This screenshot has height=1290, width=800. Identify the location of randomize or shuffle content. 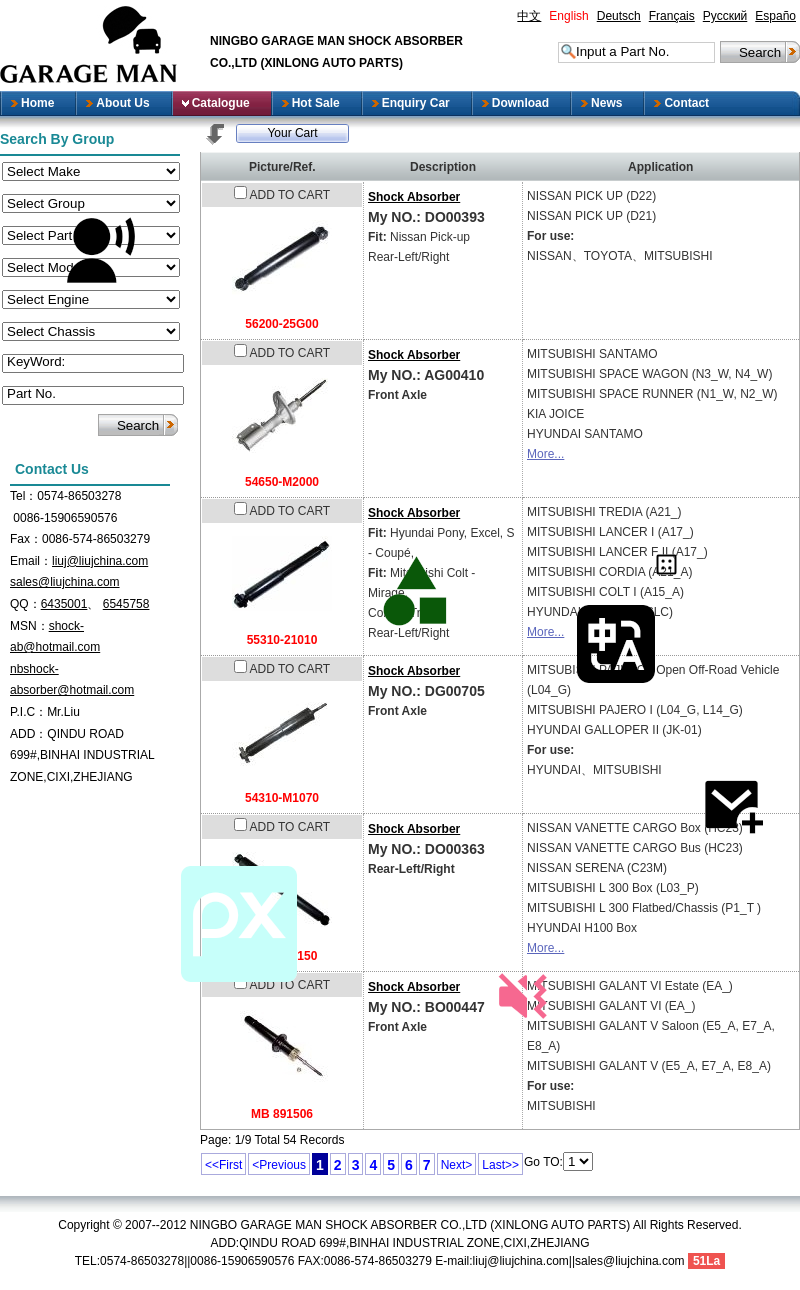
(666, 564).